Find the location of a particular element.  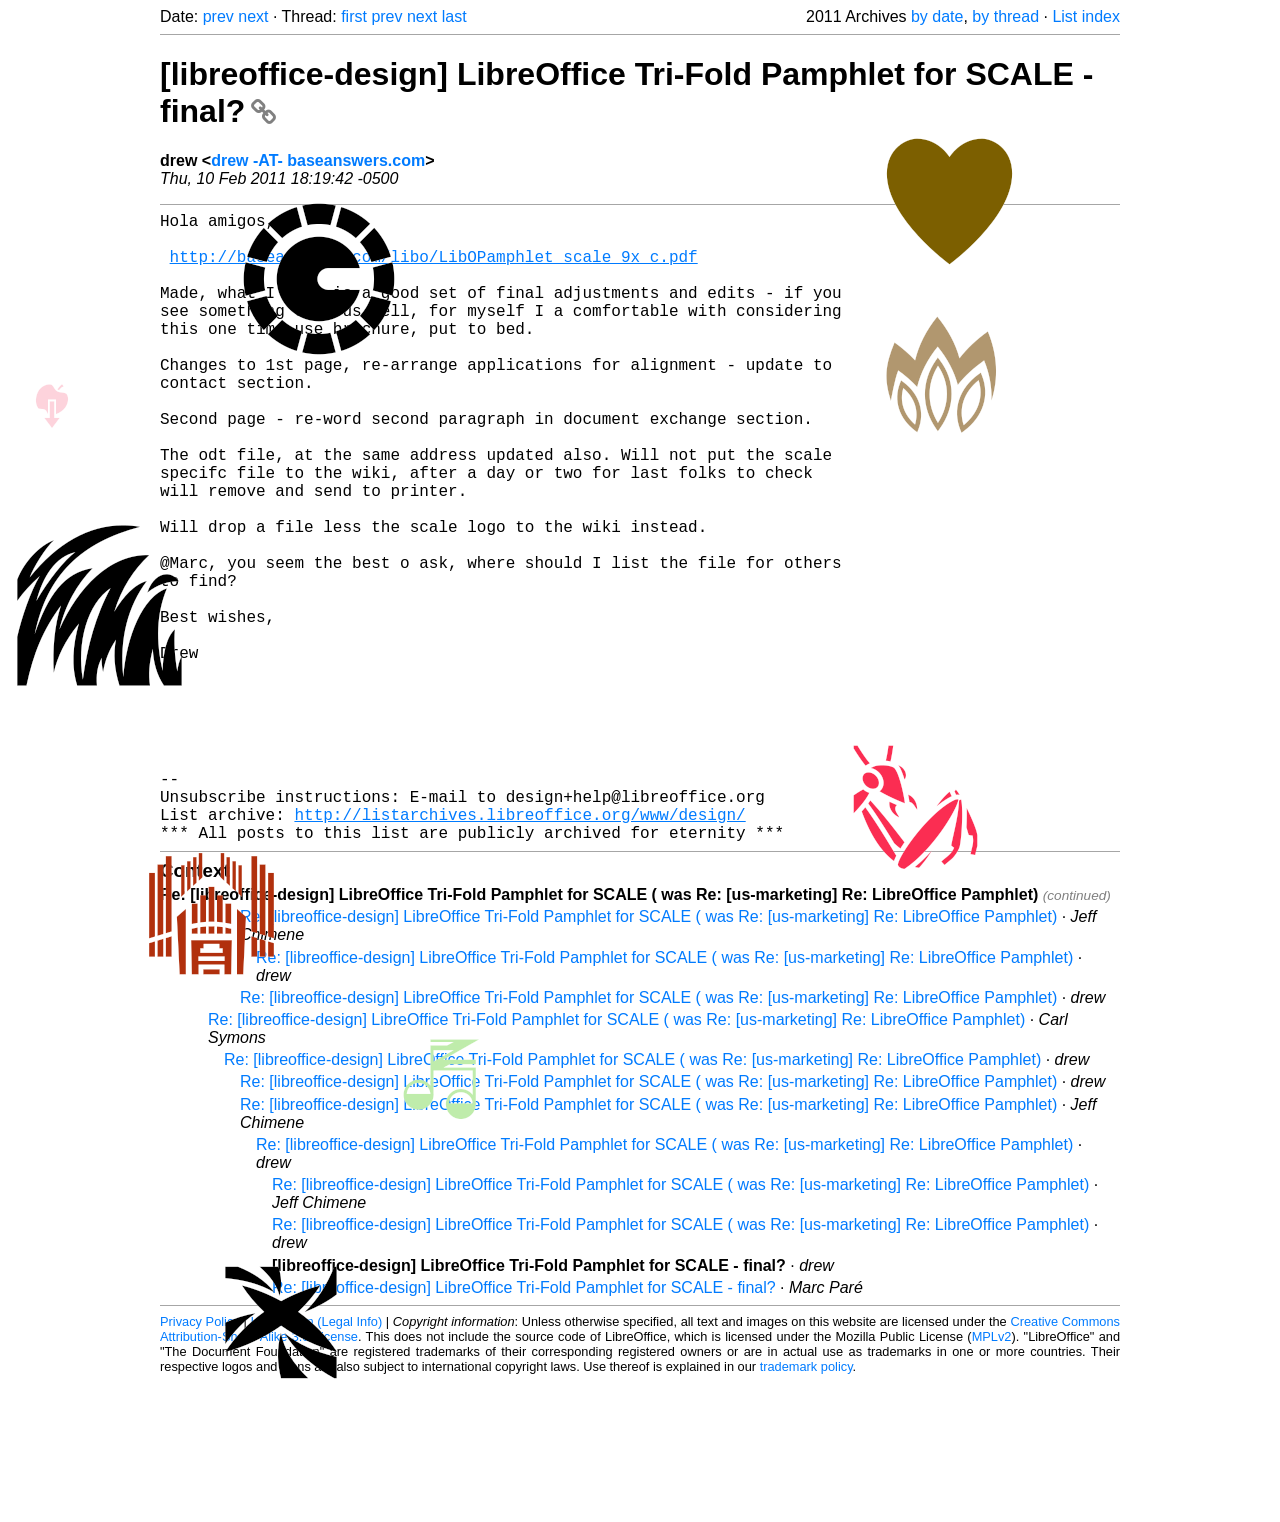

add to favorites is located at coordinates (949, 201).